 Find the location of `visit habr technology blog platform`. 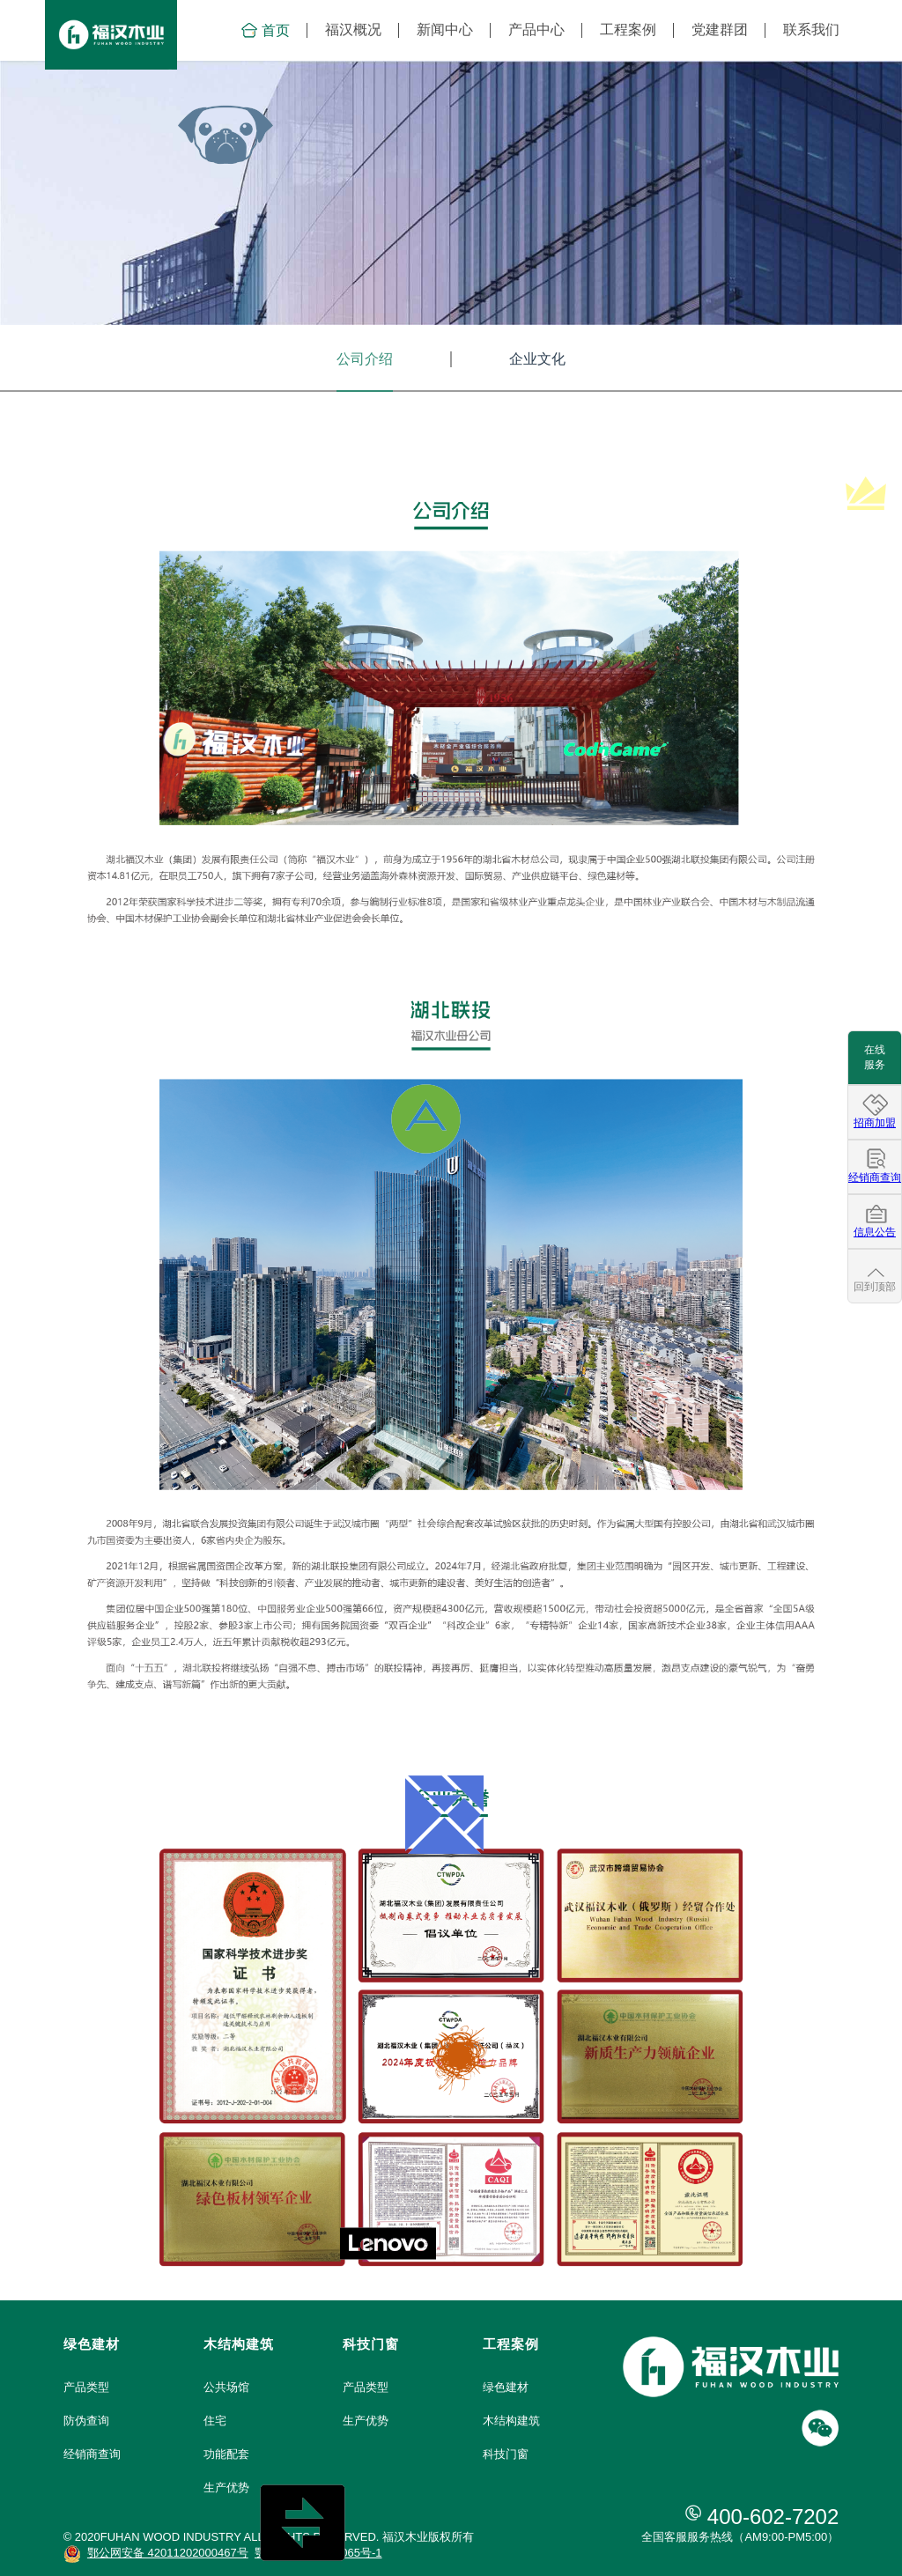

visit habr technology blog platform is located at coordinates (463, 2060).